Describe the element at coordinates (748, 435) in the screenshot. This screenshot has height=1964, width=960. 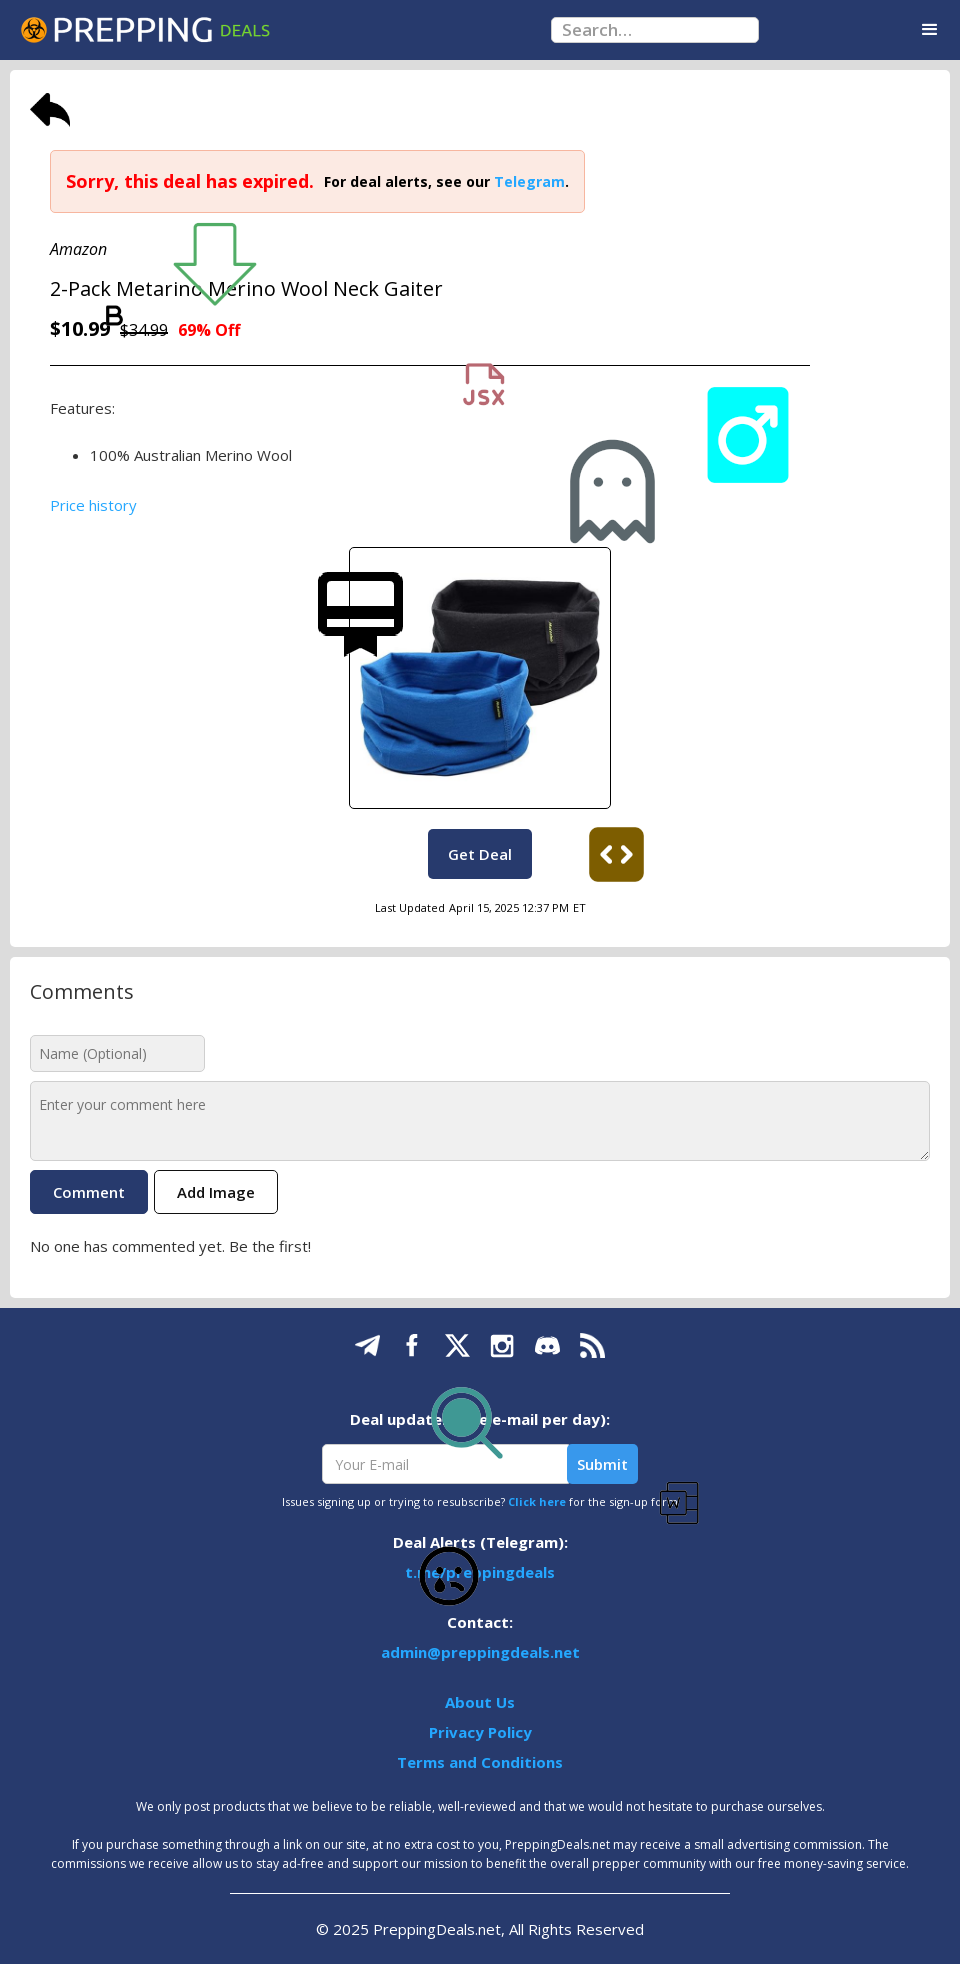
I see `indicates male gender selection` at that location.